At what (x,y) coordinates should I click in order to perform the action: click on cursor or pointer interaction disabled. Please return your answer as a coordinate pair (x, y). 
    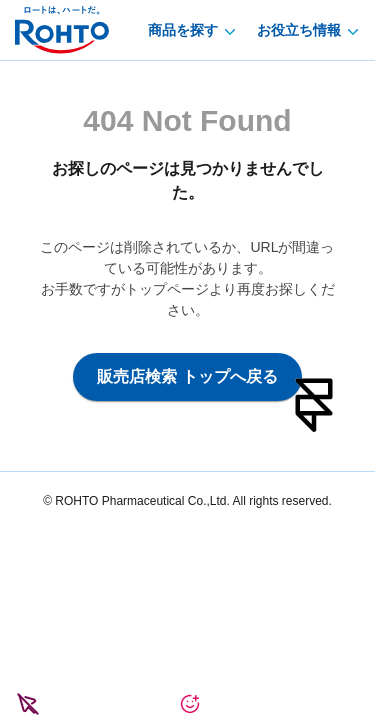
    Looking at the image, I should click on (28, 704).